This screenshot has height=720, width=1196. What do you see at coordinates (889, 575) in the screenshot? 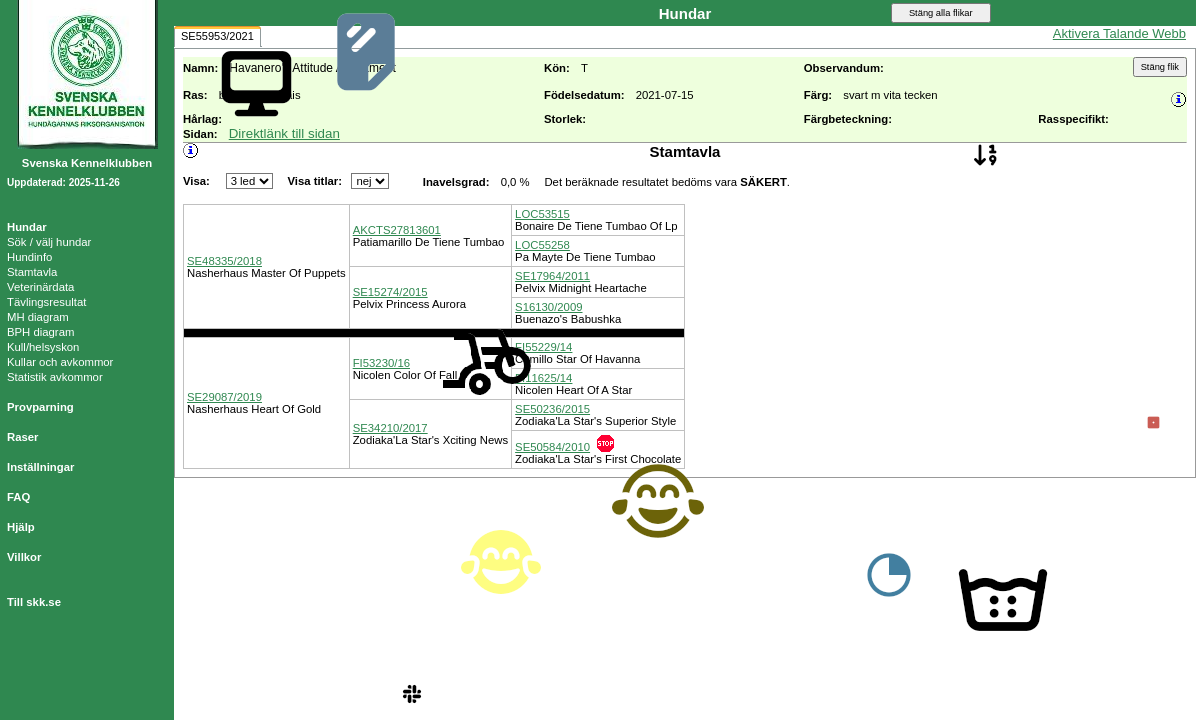
I see `indicates 25% progress or completion` at bounding box center [889, 575].